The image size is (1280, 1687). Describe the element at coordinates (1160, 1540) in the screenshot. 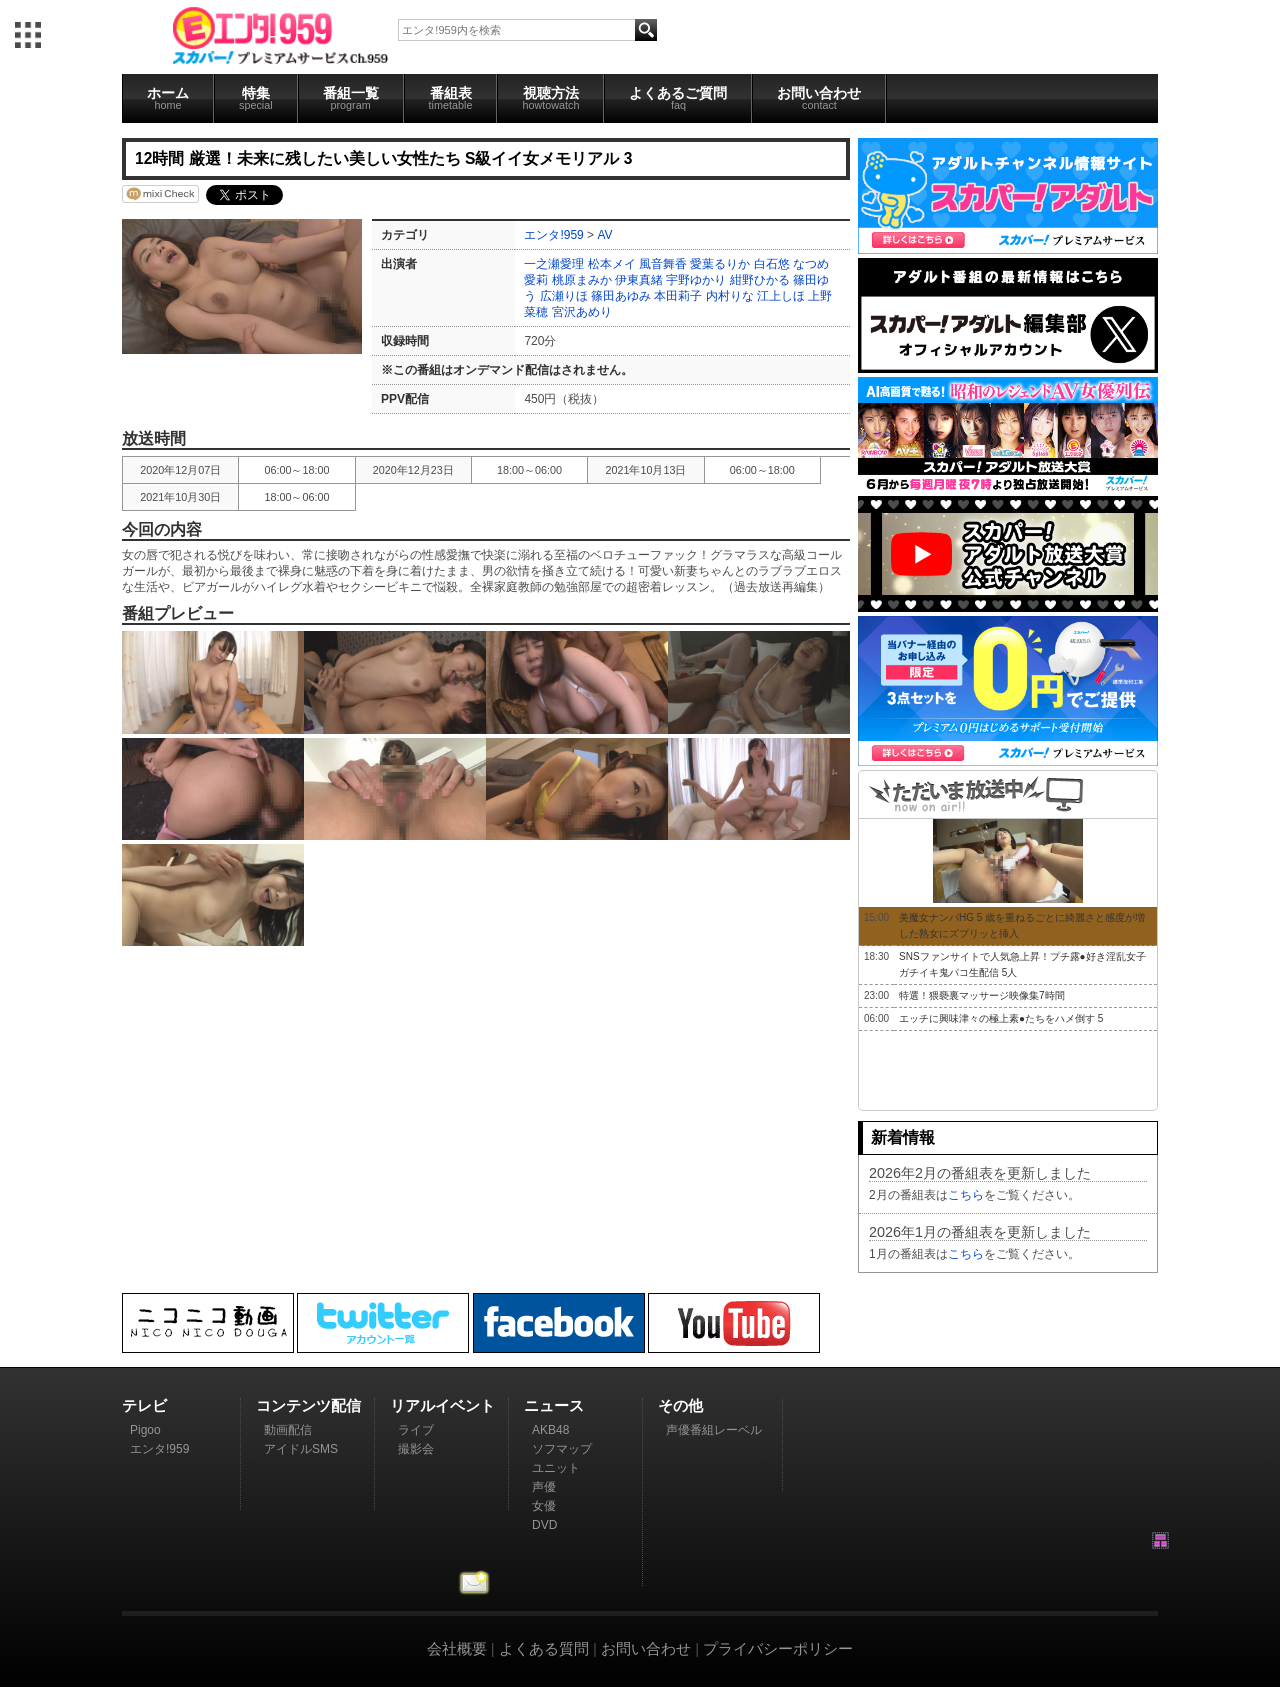

I see `select all items in the current view` at that location.